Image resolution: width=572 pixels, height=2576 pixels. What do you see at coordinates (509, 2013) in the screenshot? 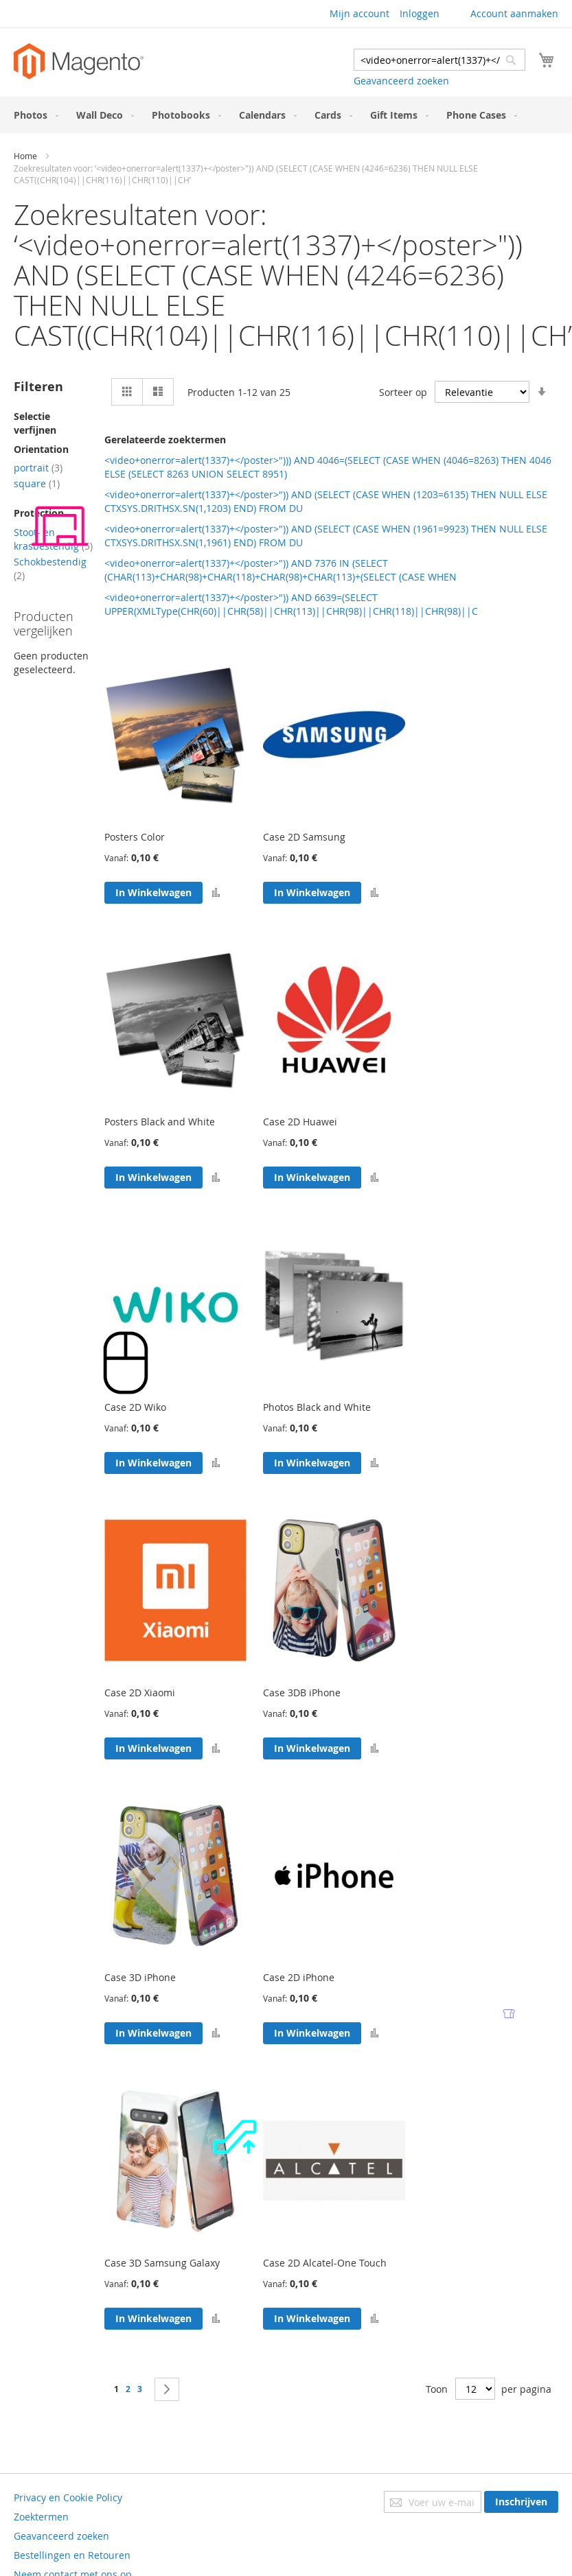
I see `browse bakery or bread products` at bounding box center [509, 2013].